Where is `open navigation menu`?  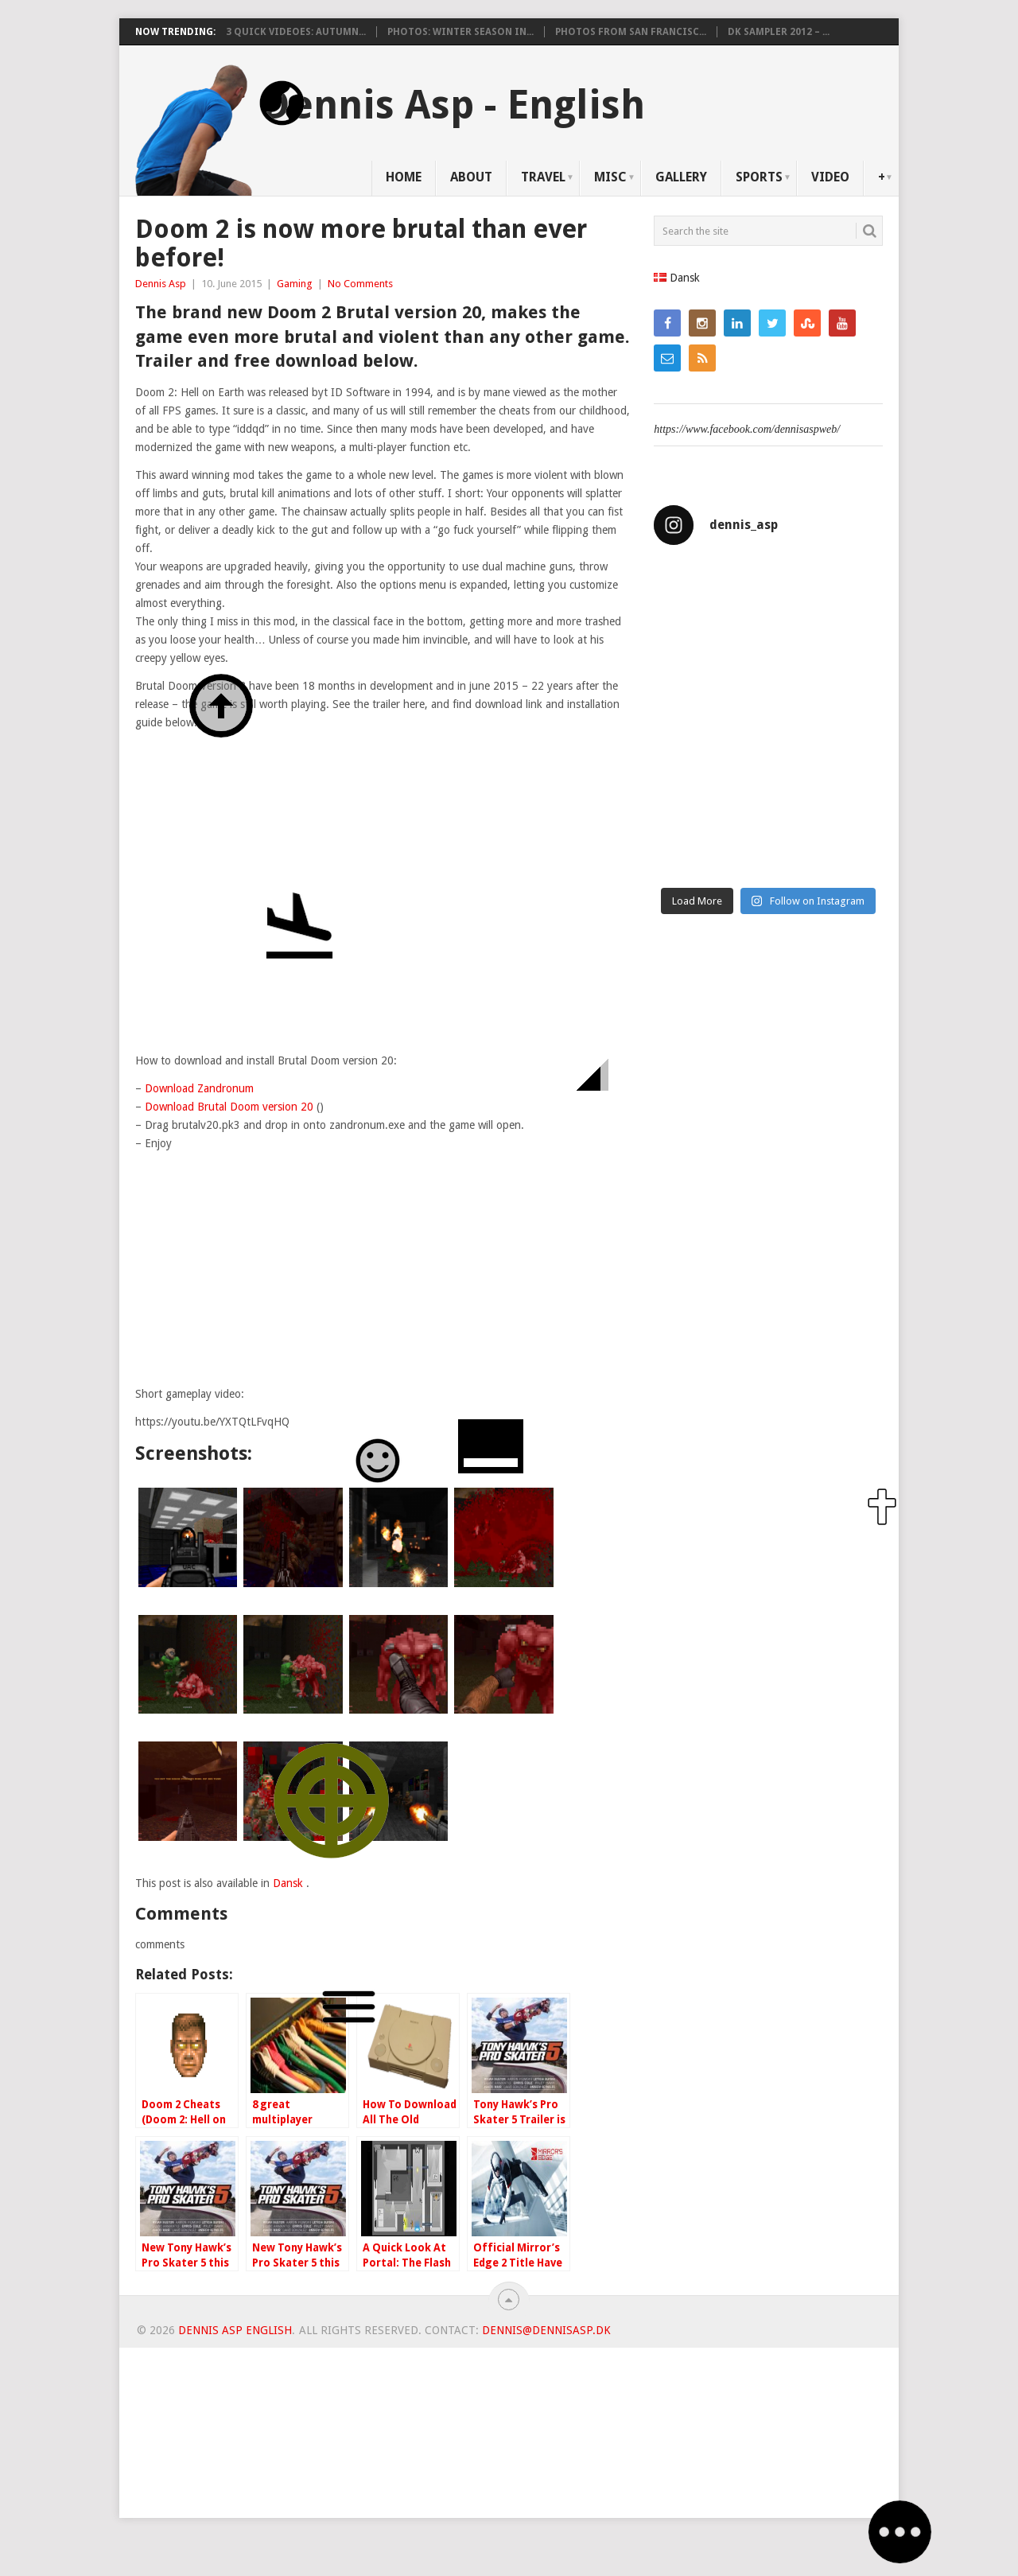 open navigation menu is located at coordinates (348, 2006).